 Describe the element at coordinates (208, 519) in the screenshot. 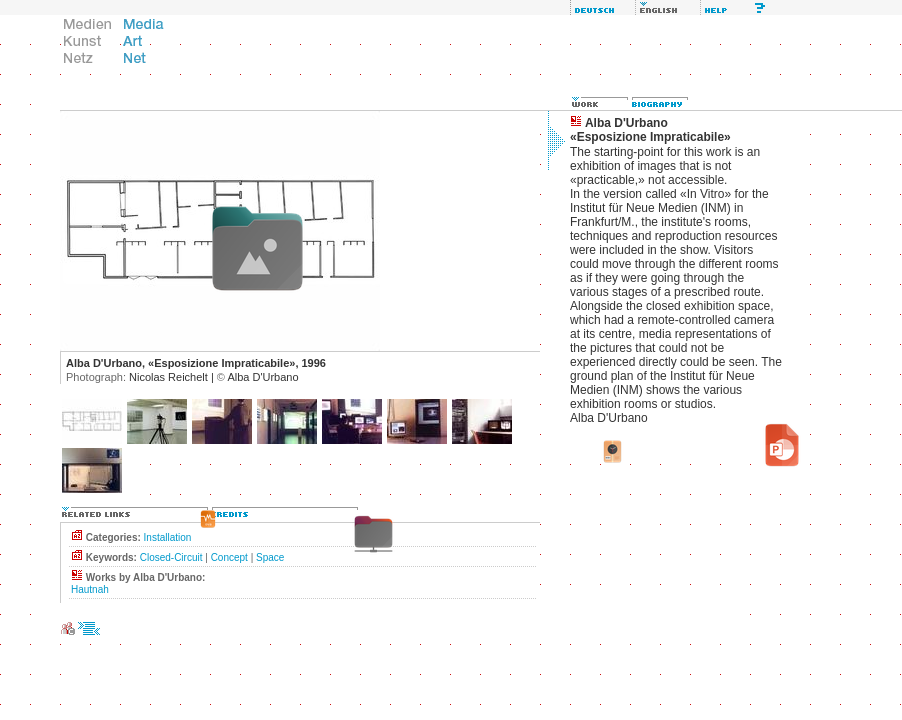

I see `VirtualBox appliance file (.ova format)` at that location.